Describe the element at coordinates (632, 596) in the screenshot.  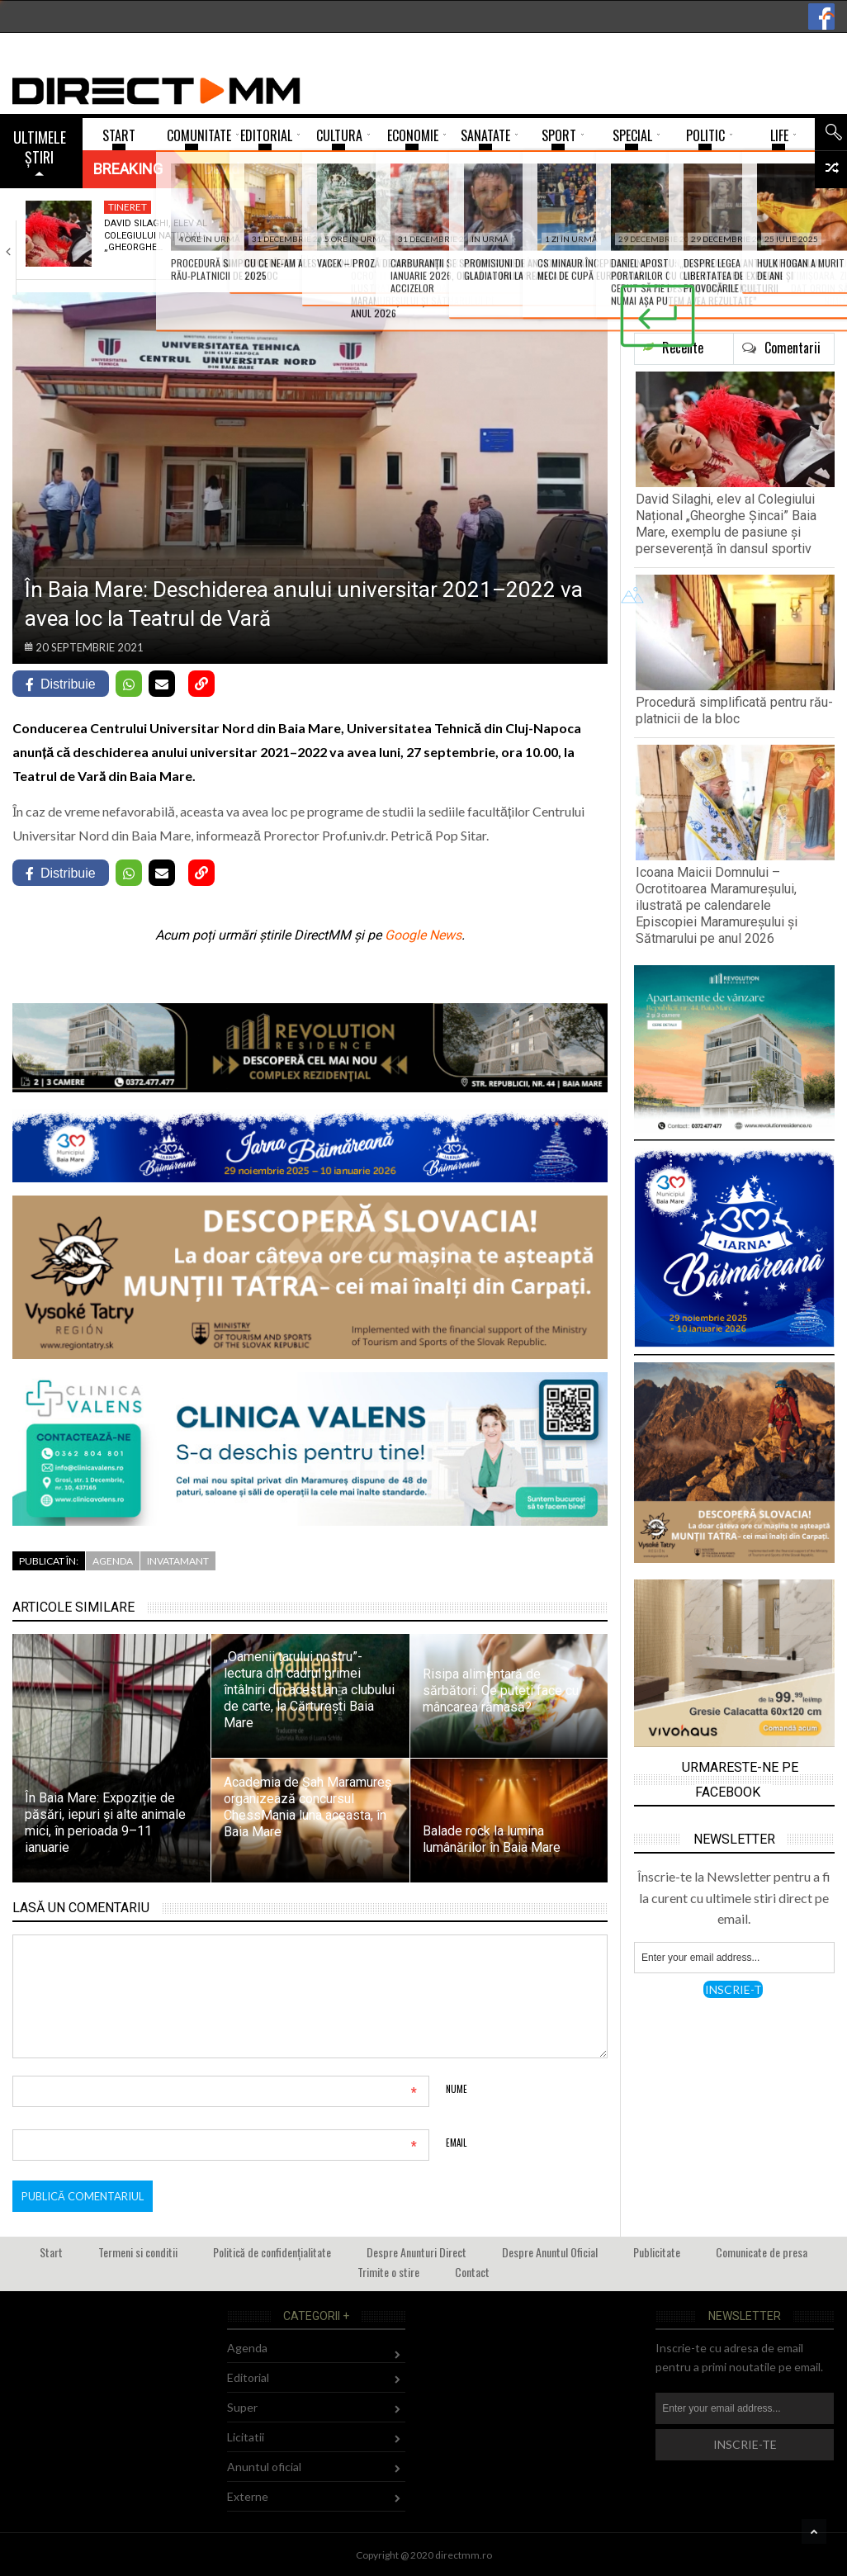
I see `view landscape or nature photos` at that location.